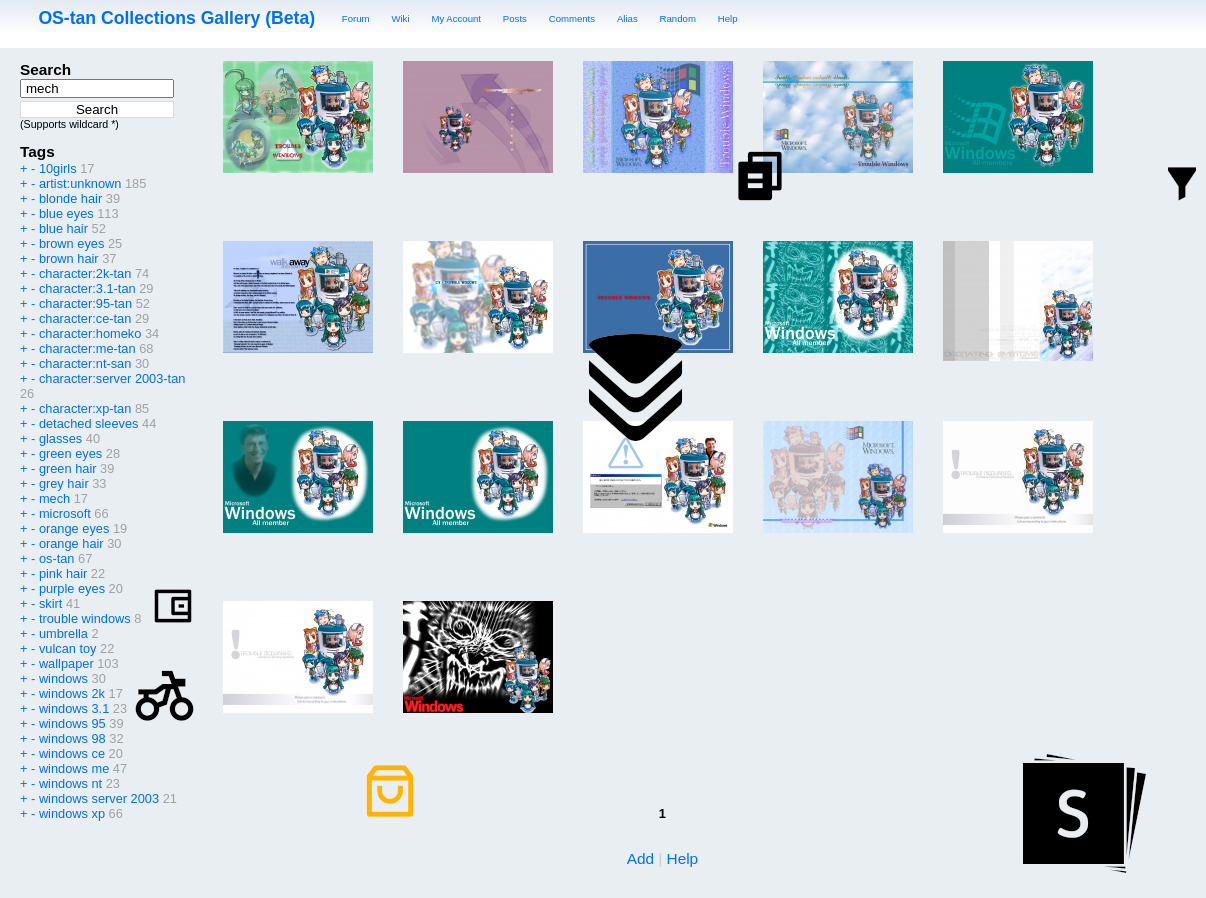  I want to click on VictoriaMetrics logo, so click(635, 387).